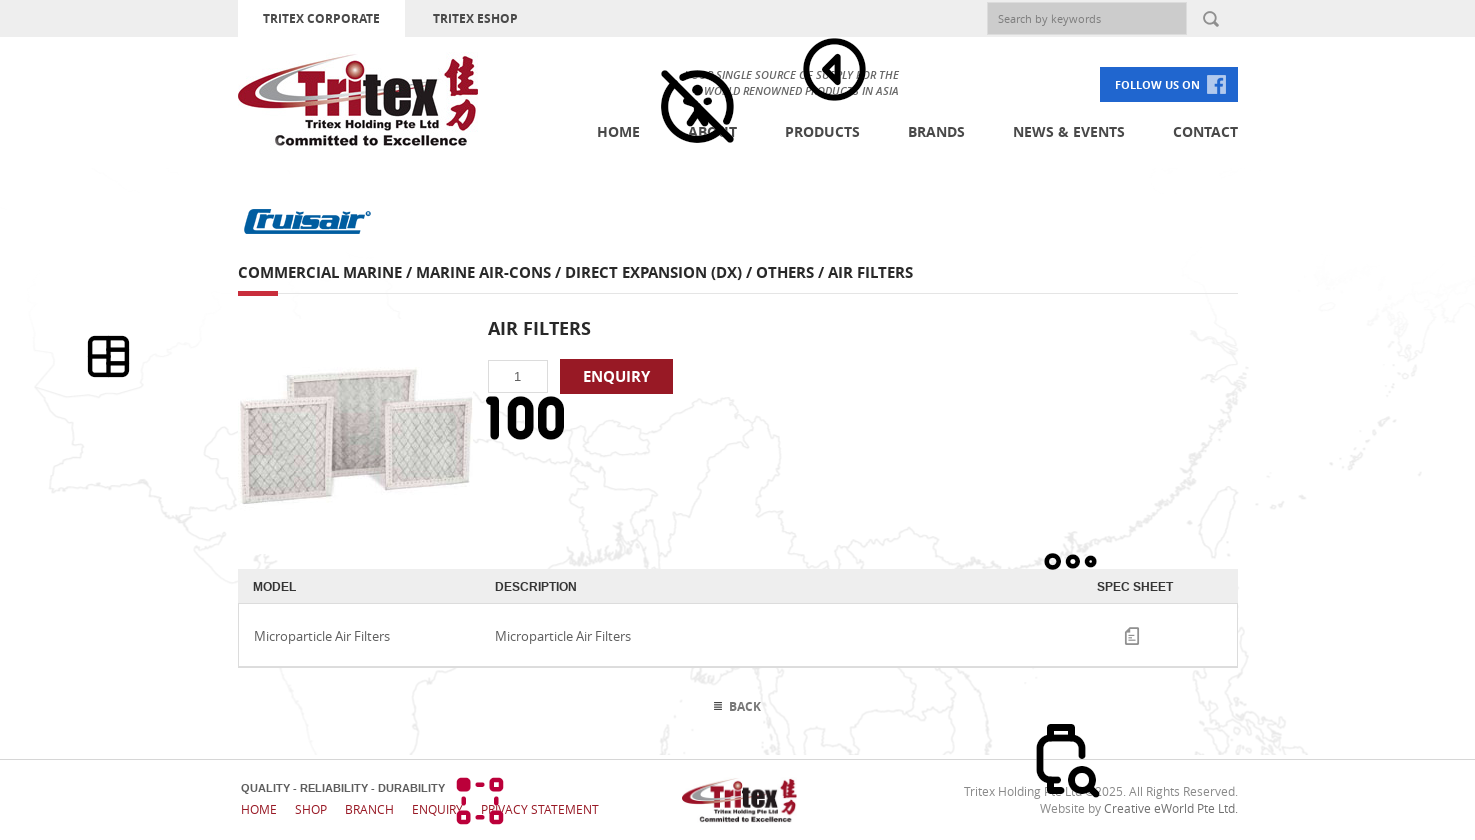 This screenshot has width=1475, height=840. What do you see at coordinates (108, 356) in the screenshot?
I see `switch to split board layout view` at bounding box center [108, 356].